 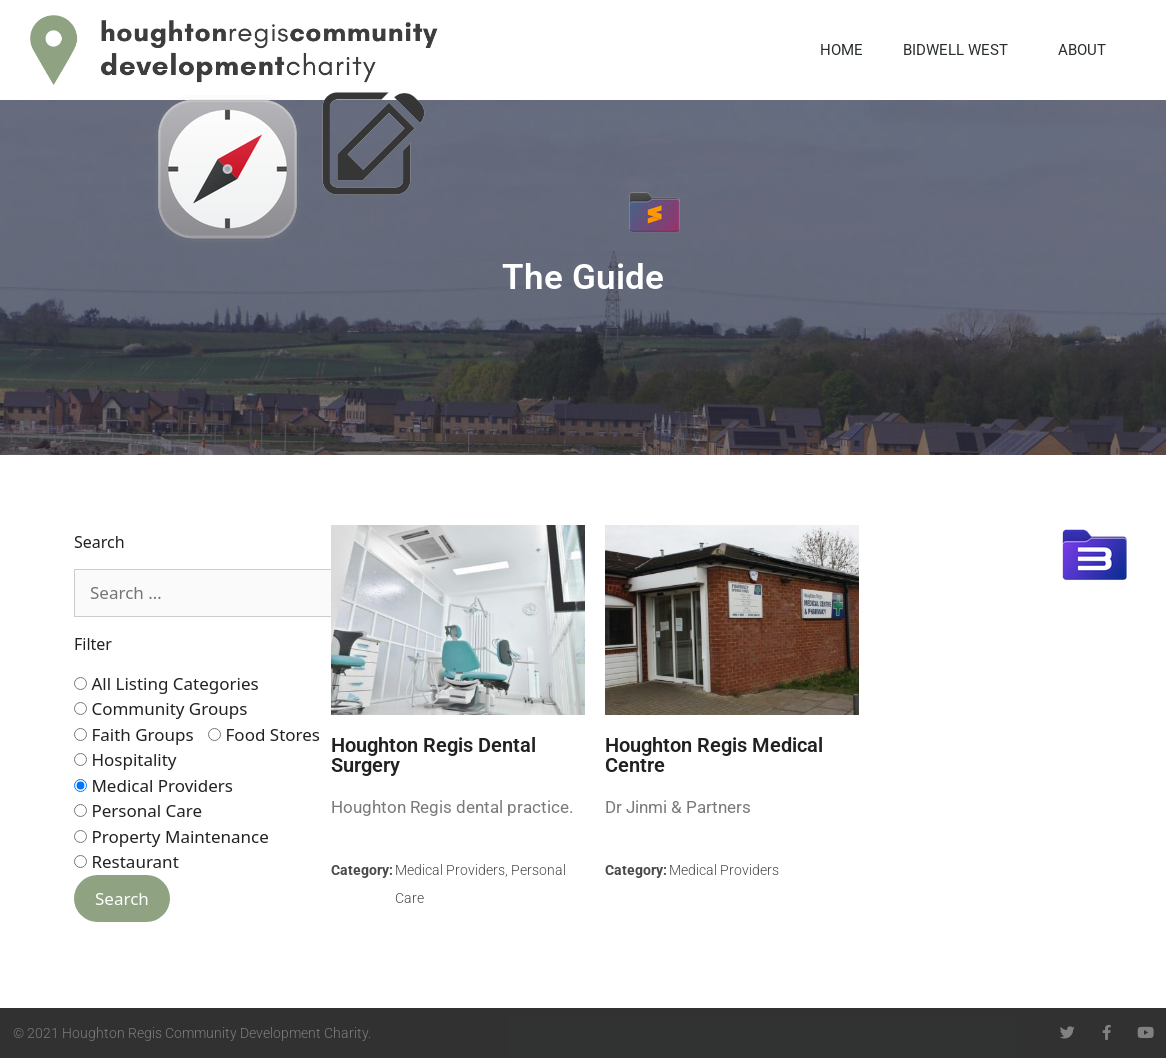 I want to click on rpcs3 emulator folder, so click(x=1094, y=556).